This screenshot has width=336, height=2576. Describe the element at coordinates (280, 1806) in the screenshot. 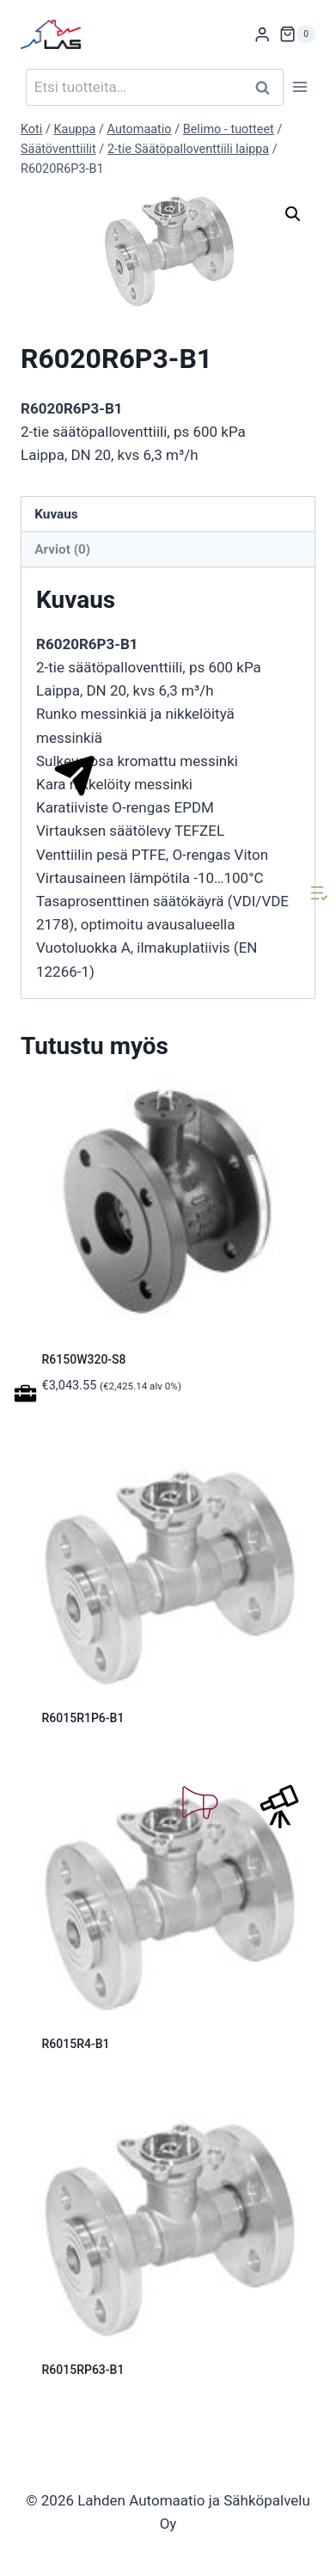

I see `explore or discover new content` at that location.